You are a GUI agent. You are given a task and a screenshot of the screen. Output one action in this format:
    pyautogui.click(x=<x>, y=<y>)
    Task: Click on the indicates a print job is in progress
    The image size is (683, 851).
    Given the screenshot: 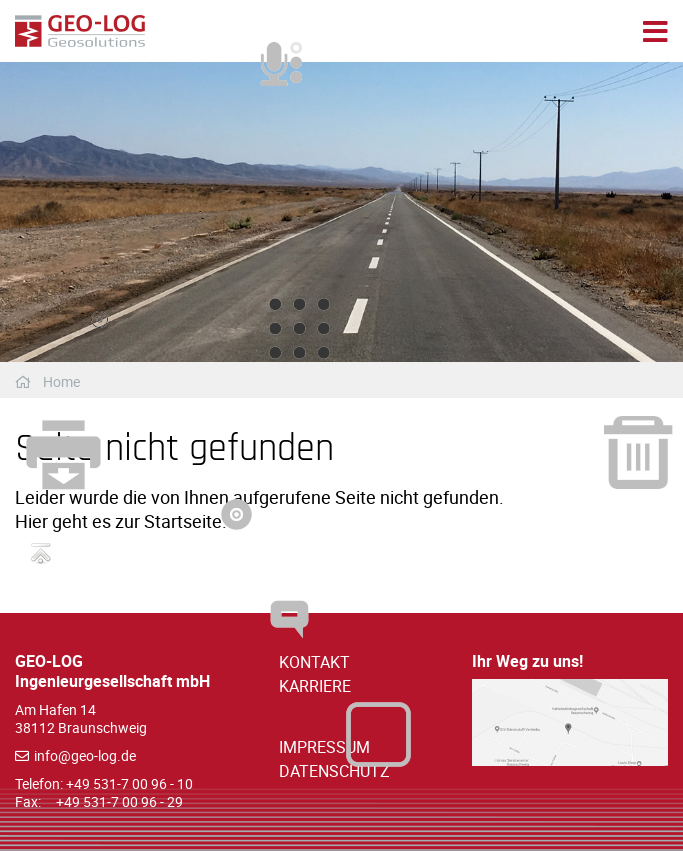 What is the action you would take?
    pyautogui.click(x=63, y=457)
    